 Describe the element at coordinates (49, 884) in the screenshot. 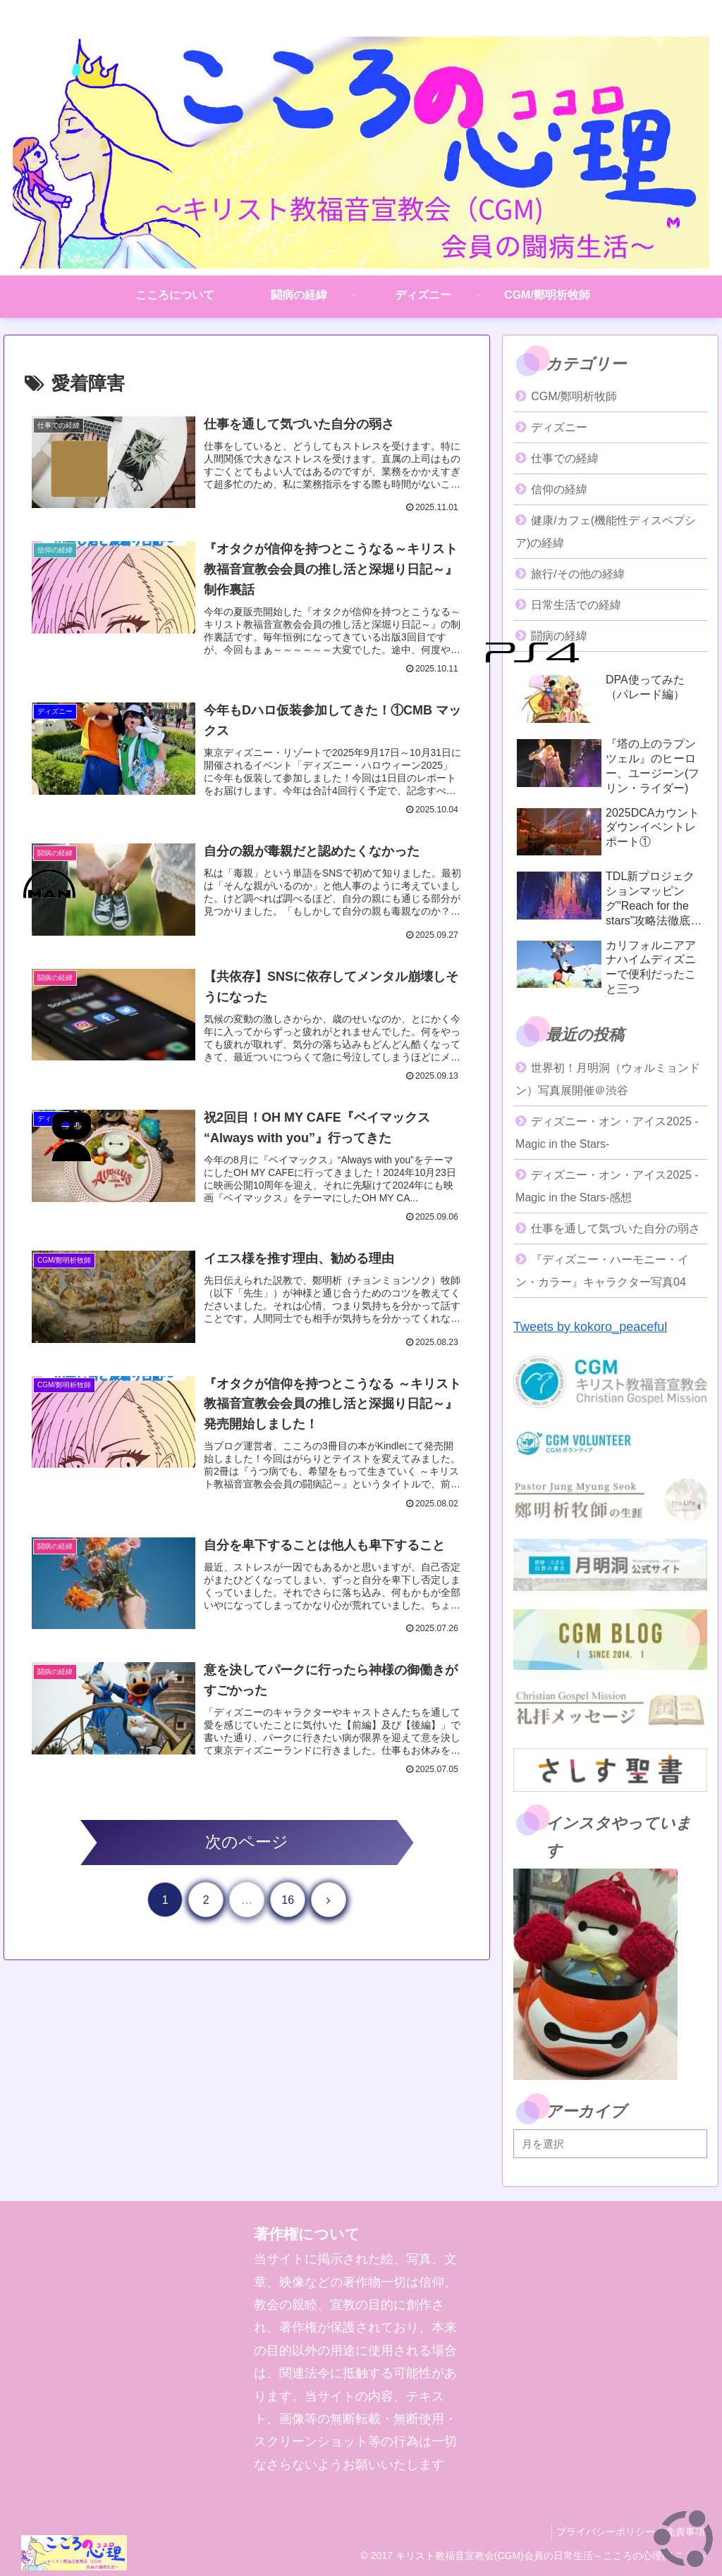

I see `MAN truck and bus company logo` at that location.